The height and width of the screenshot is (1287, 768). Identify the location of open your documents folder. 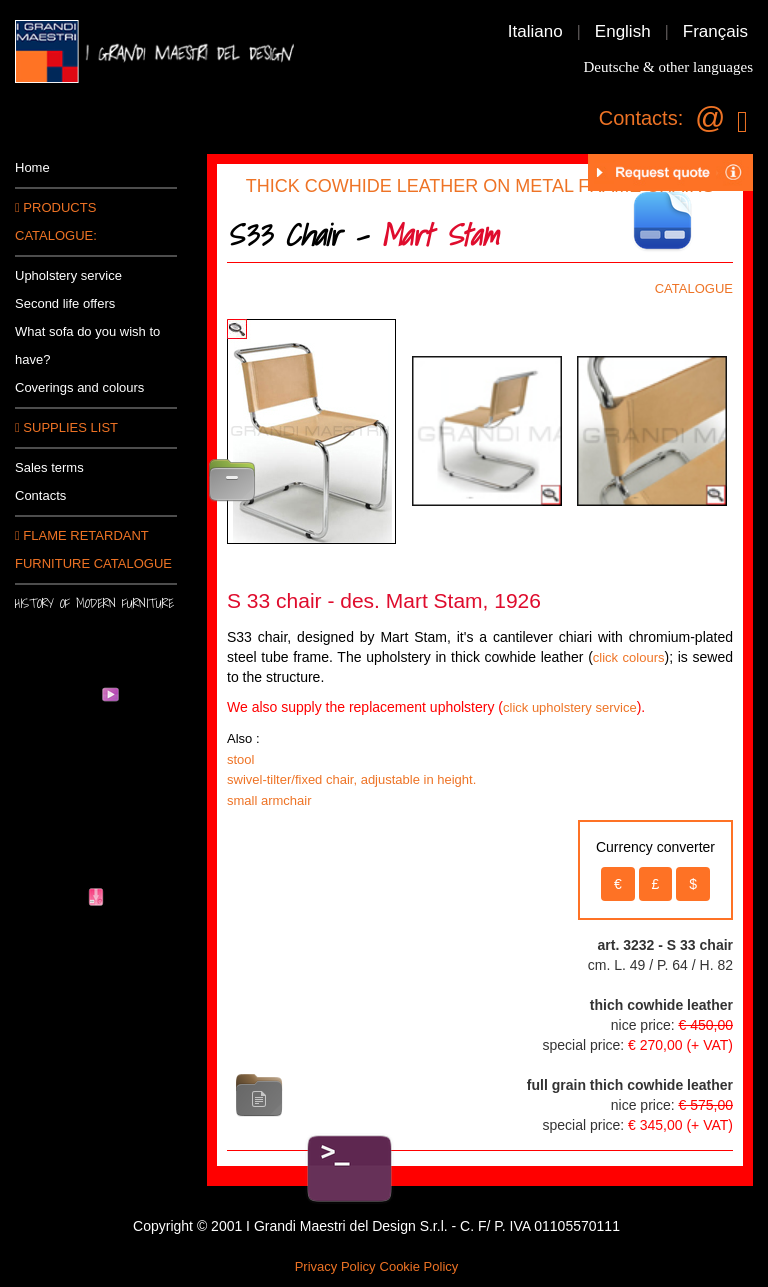
(259, 1095).